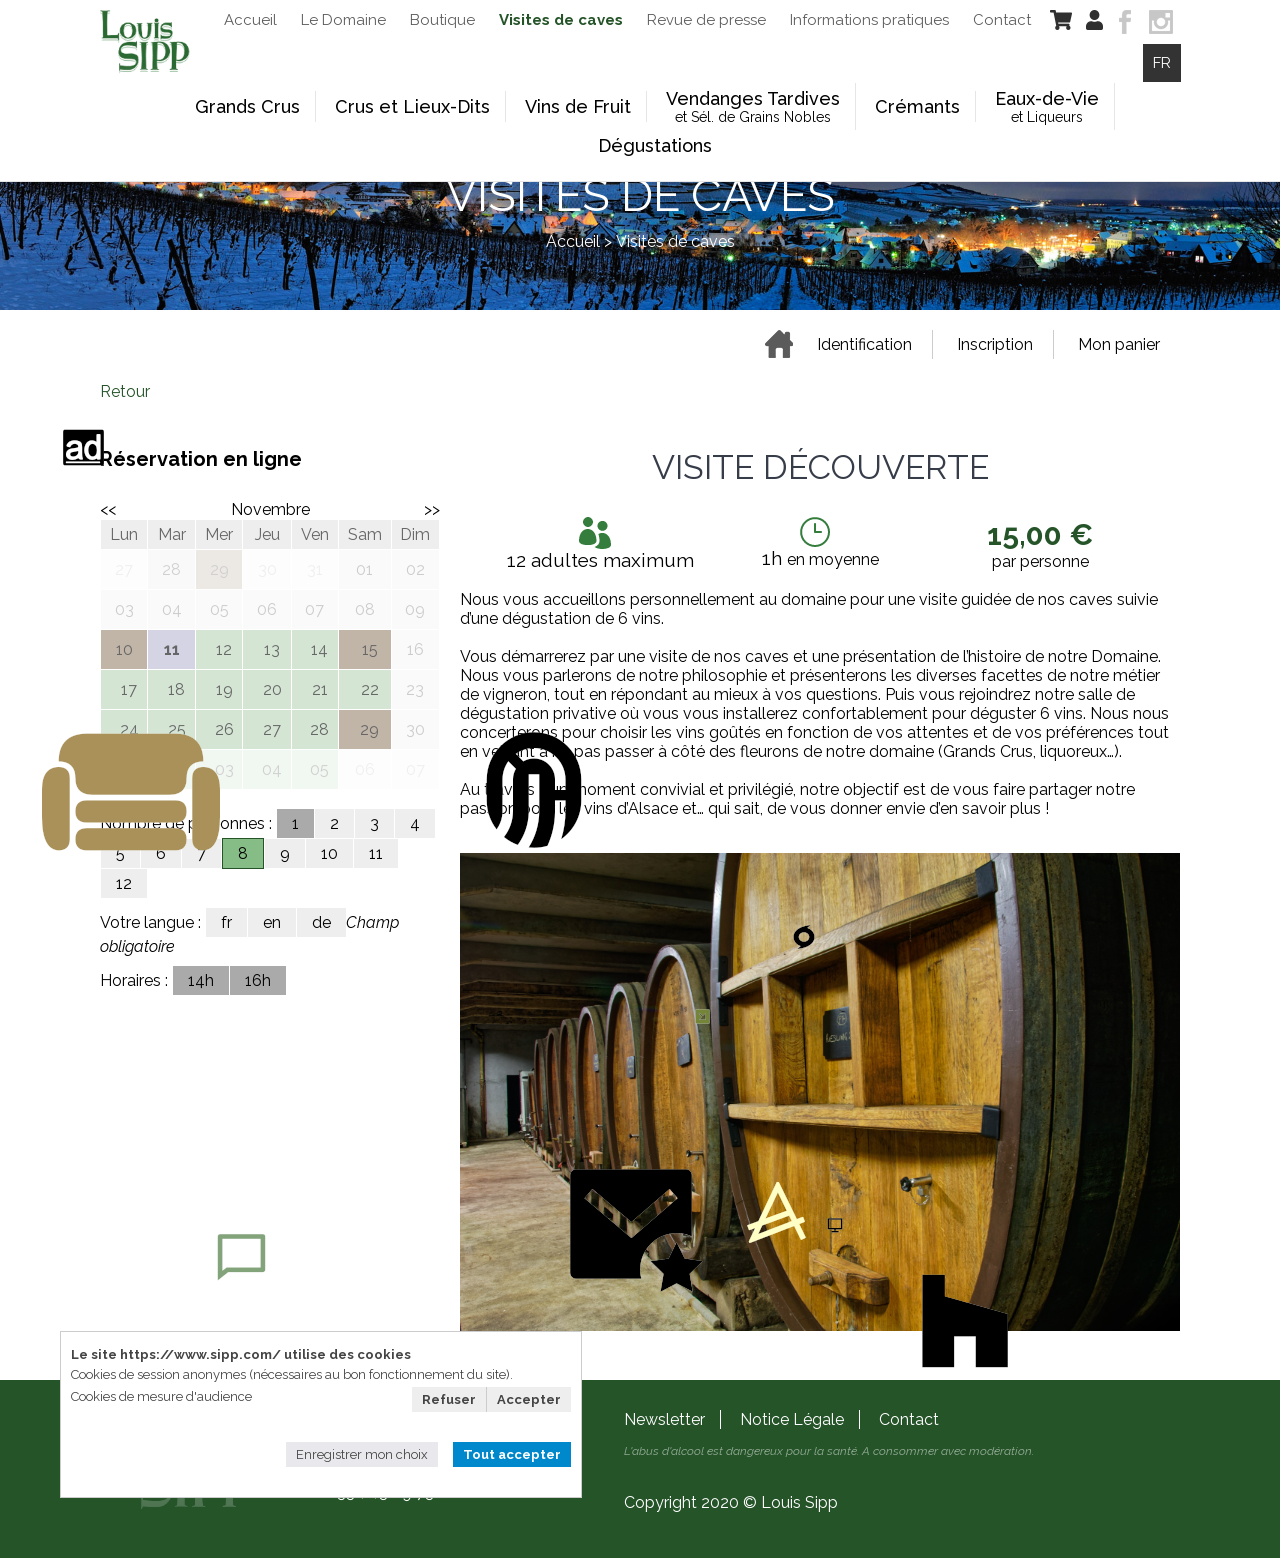  What do you see at coordinates (631, 1224) in the screenshot?
I see `view starred or important emails` at bounding box center [631, 1224].